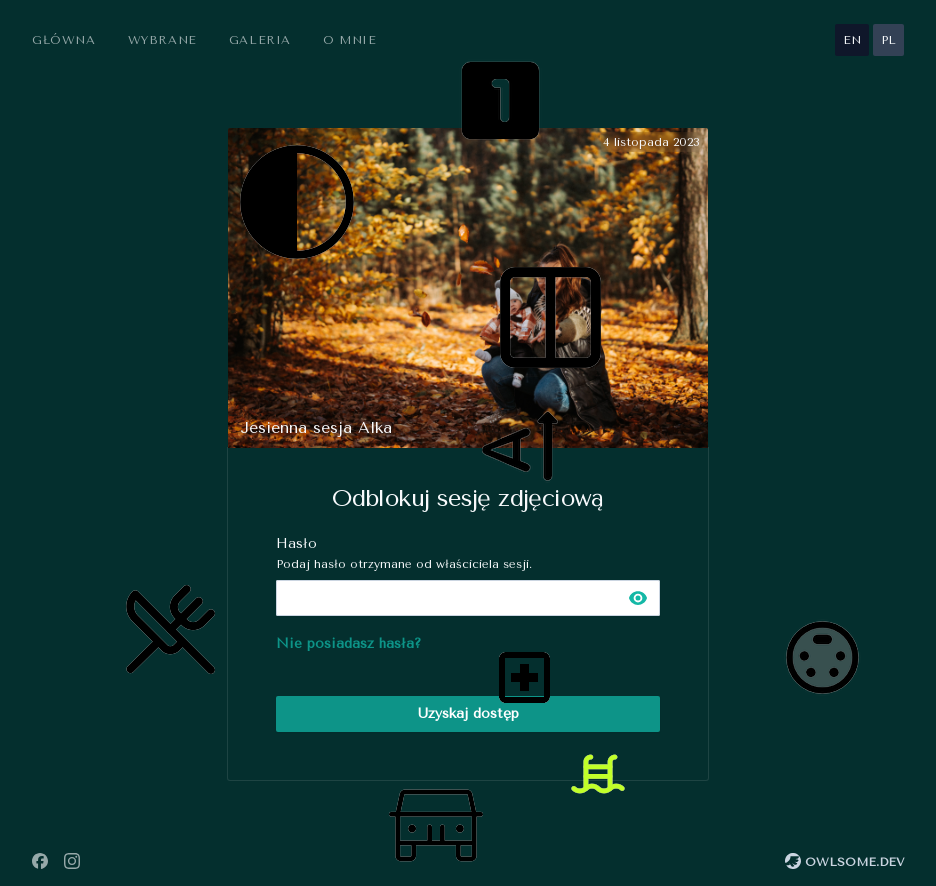  Describe the element at coordinates (822, 657) in the screenshot. I see `configure s-video input settings` at that location.